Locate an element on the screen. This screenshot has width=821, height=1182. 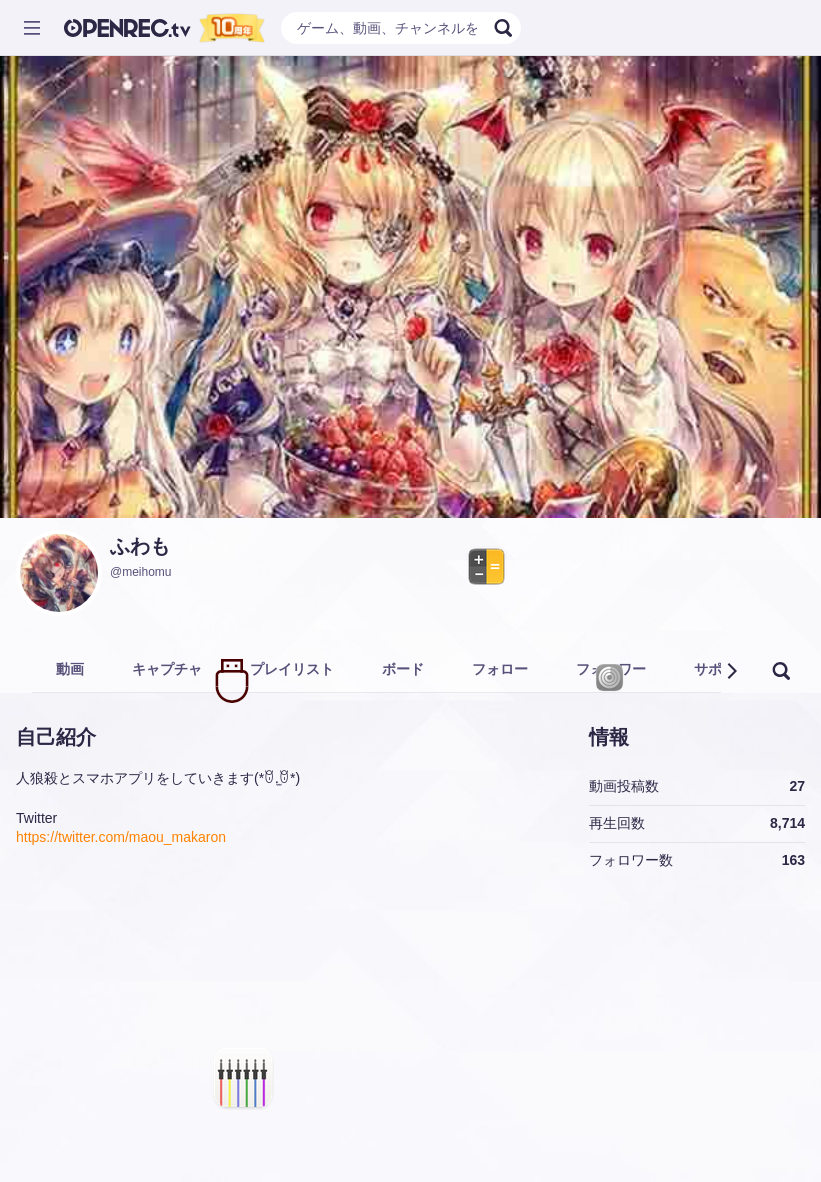
open the Fitness app is located at coordinates (609, 677).